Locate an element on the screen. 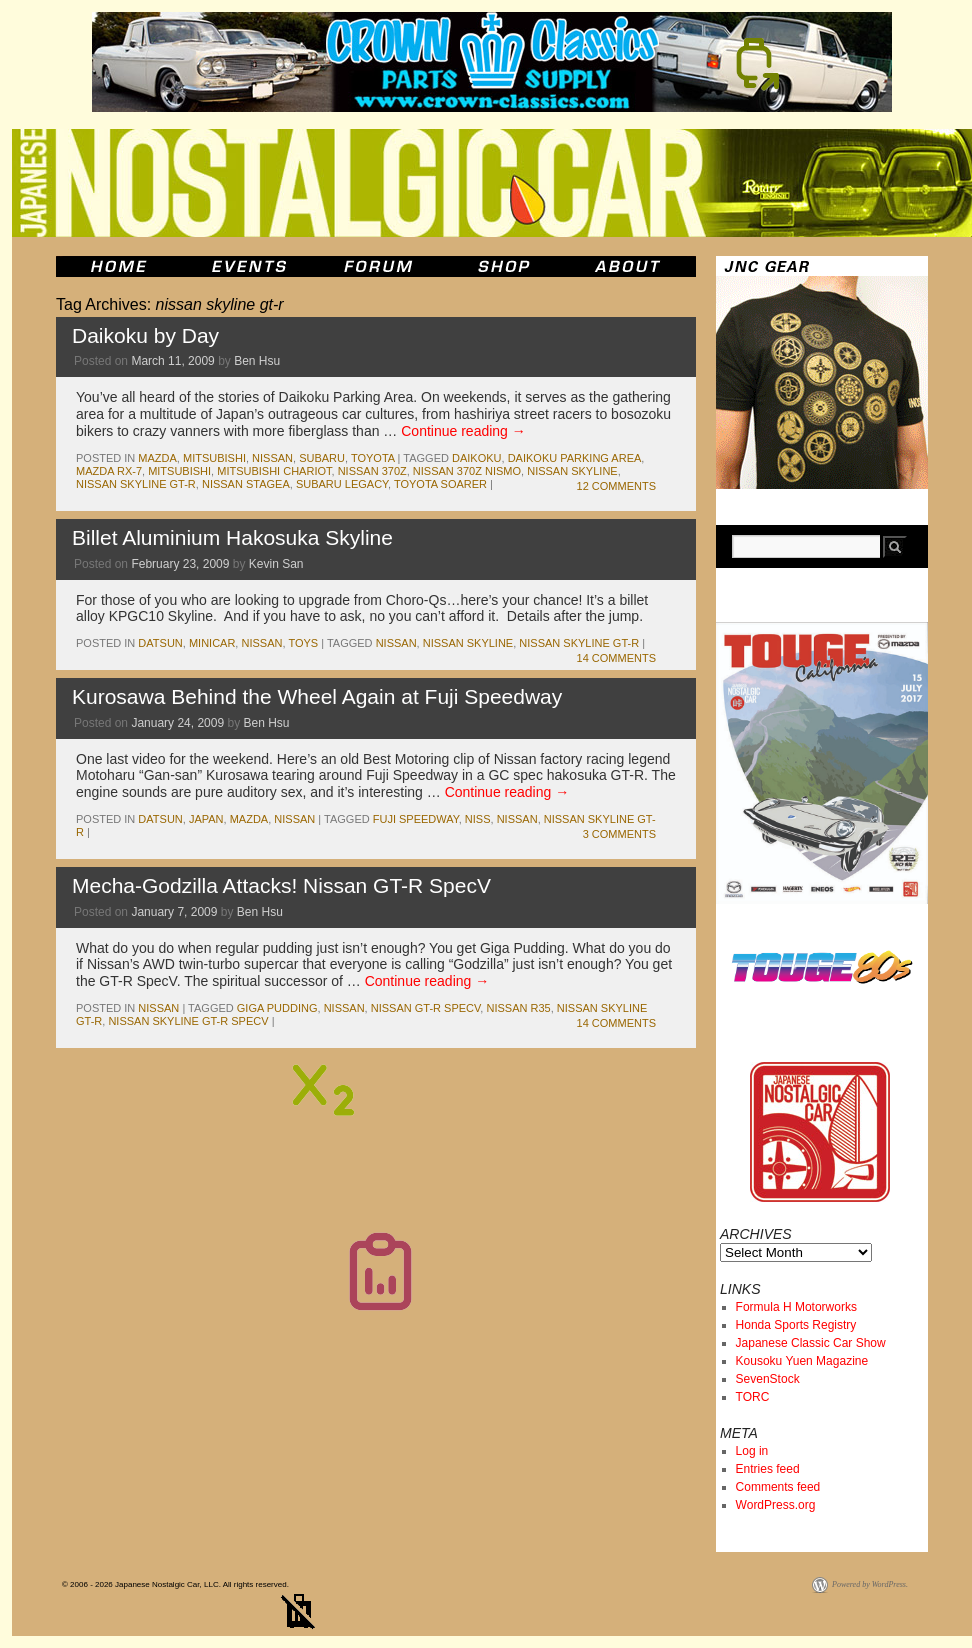 This screenshot has height=1648, width=972. no luggage allowed in this area is located at coordinates (299, 1611).